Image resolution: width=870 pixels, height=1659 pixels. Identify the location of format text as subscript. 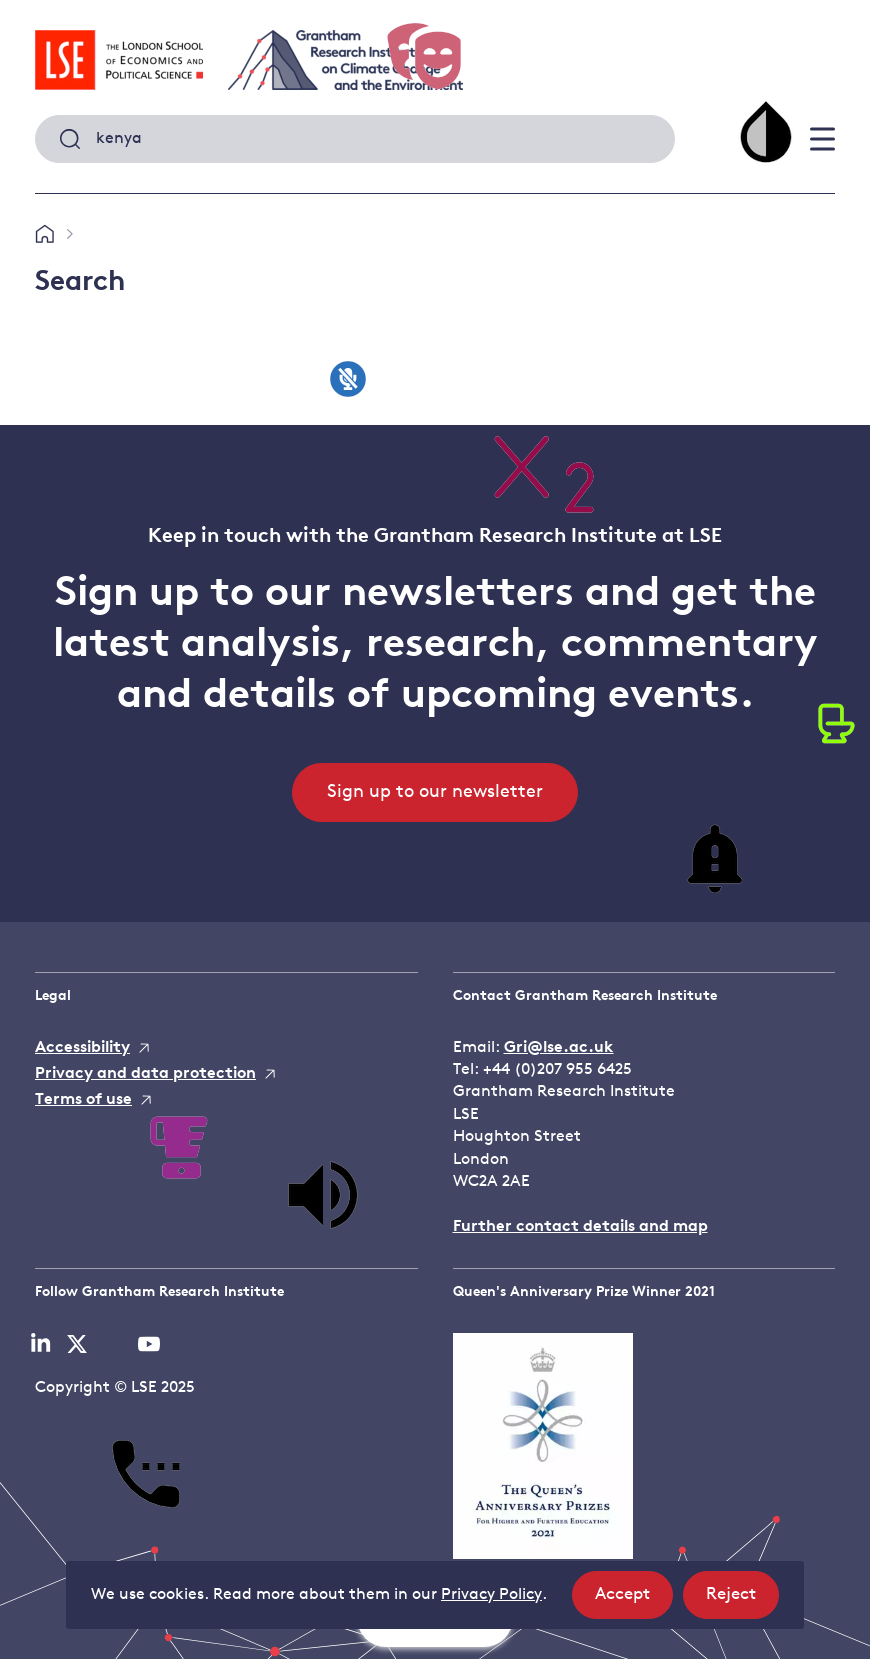
(538, 472).